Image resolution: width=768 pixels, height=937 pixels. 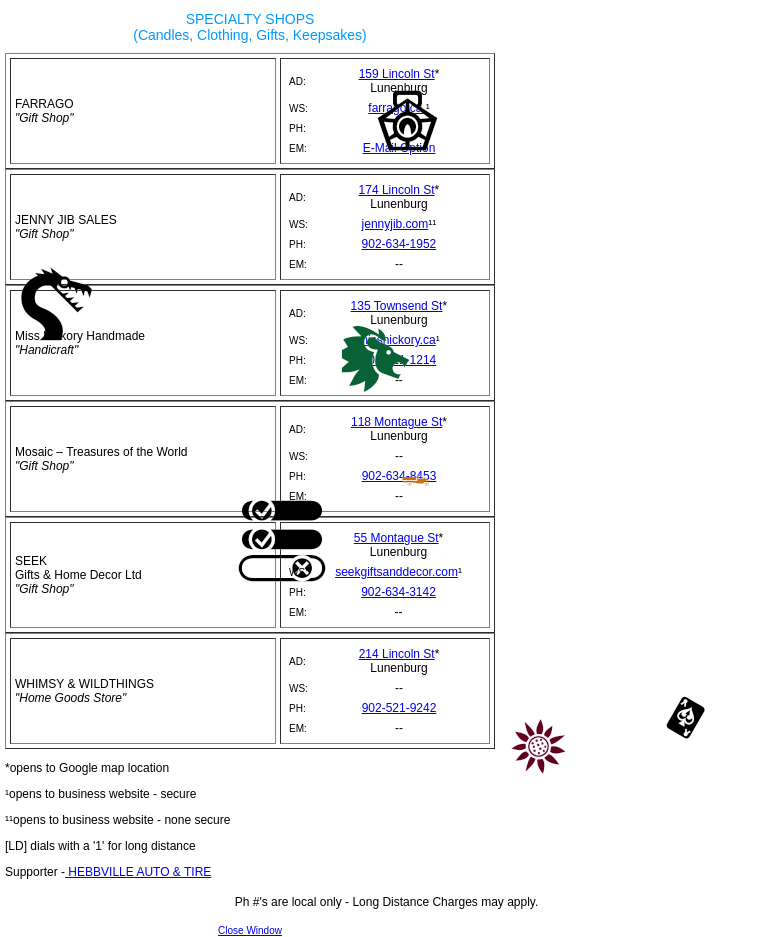 What do you see at coordinates (56, 304) in the screenshot?
I see `select sea serpent creature in game` at bounding box center [56, 304].